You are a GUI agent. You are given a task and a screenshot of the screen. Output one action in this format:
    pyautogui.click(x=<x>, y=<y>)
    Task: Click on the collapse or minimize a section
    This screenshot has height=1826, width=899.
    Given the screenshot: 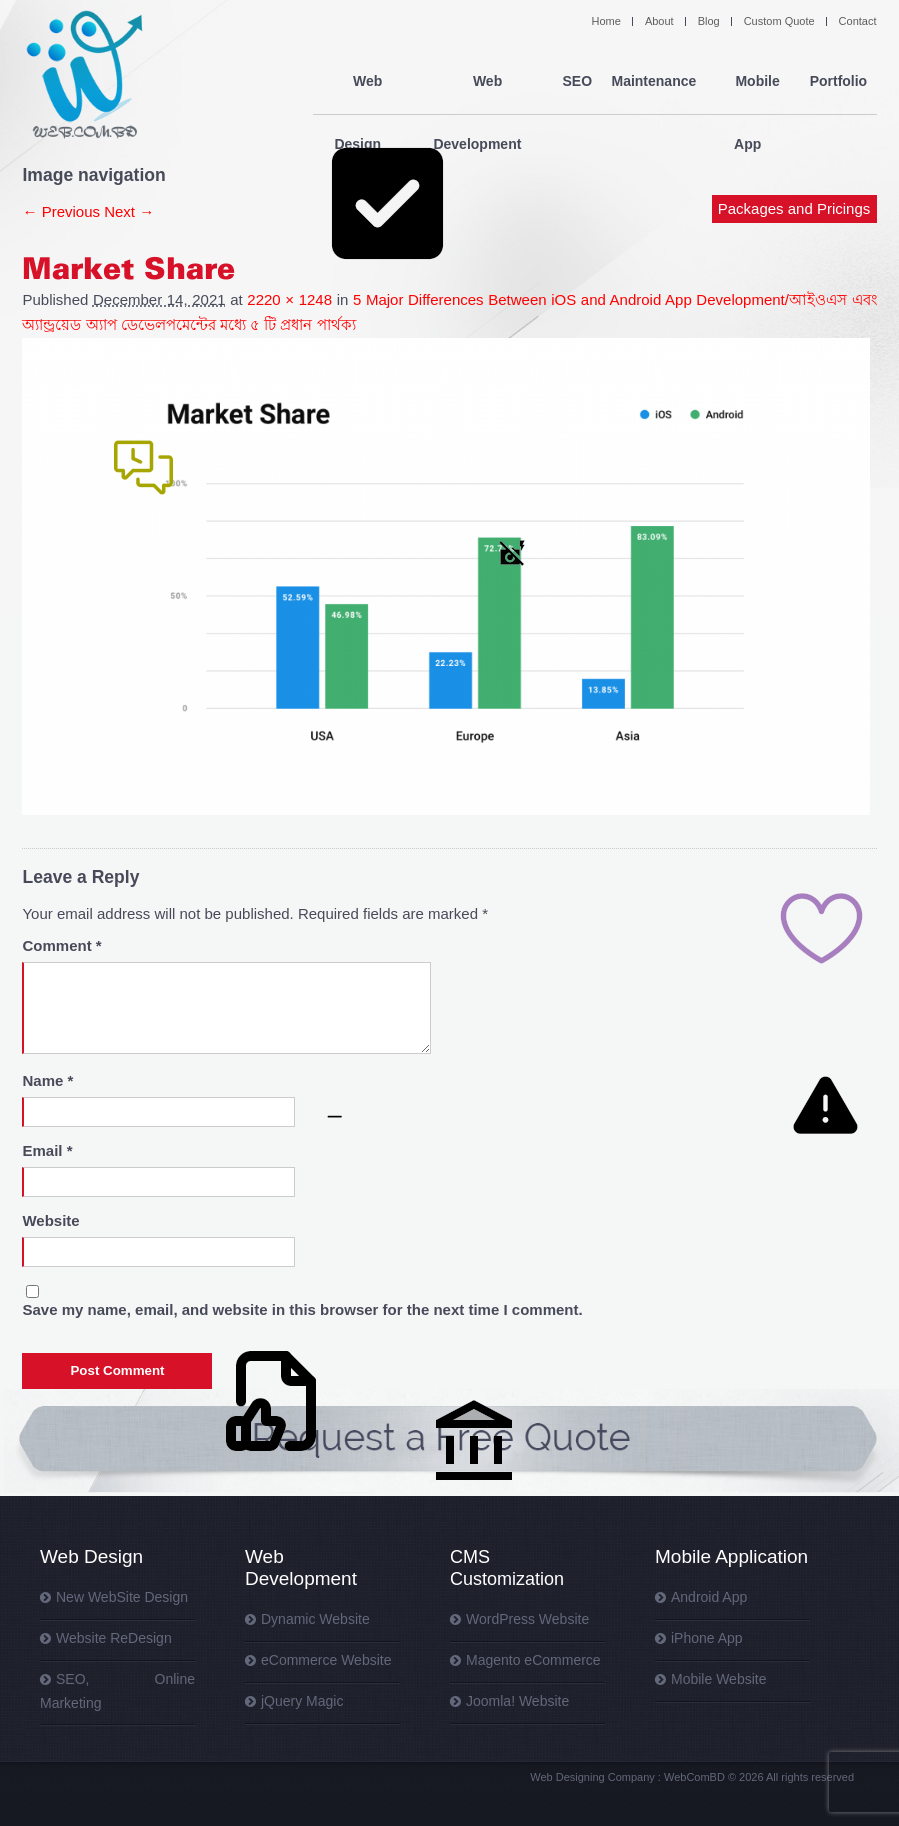 What is the action you would take?
    pyautogui.click(x=335, y=1117)
    